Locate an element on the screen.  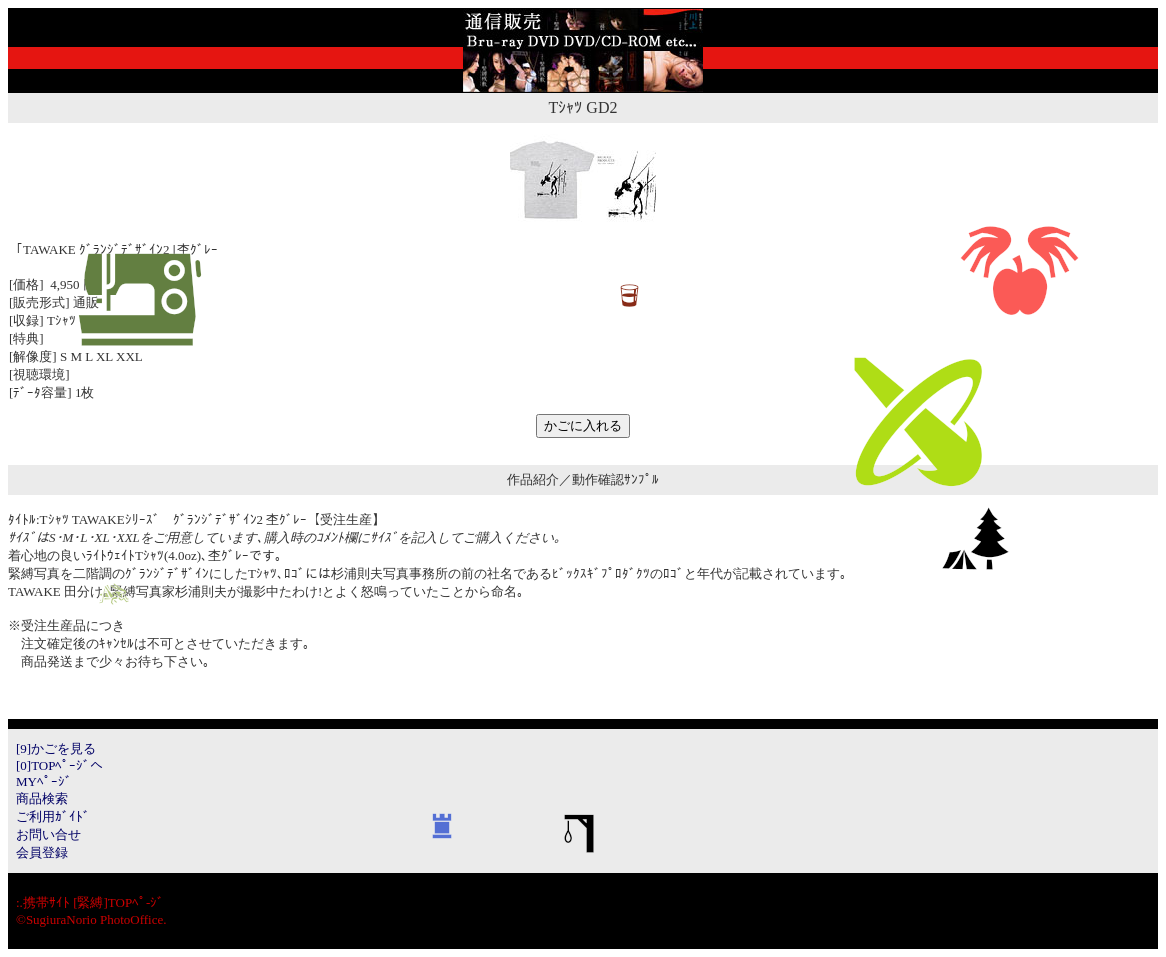
set up camp in a forest area is located at coordinates (975, 538).